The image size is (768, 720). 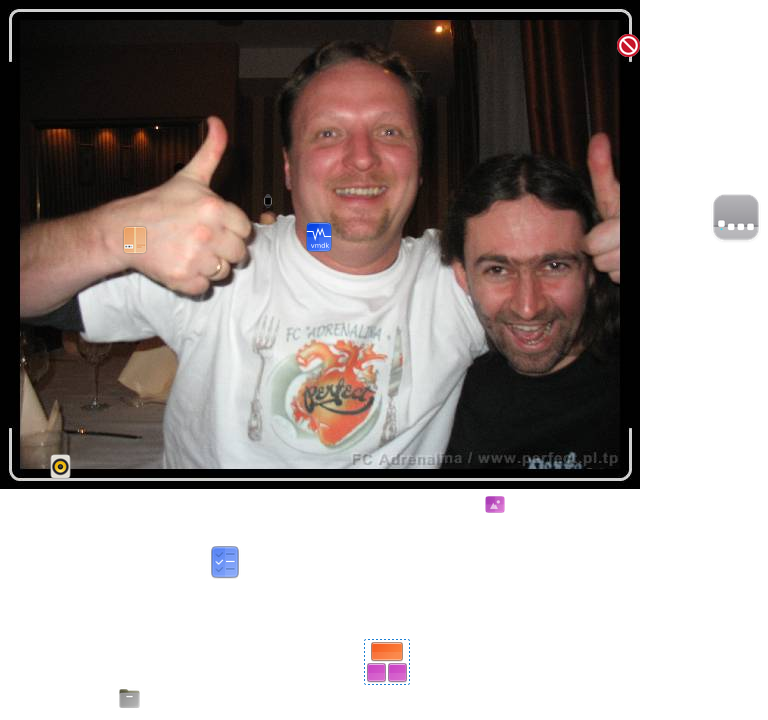 I want to click on select all items in the current view, so click(x=387, y=662).